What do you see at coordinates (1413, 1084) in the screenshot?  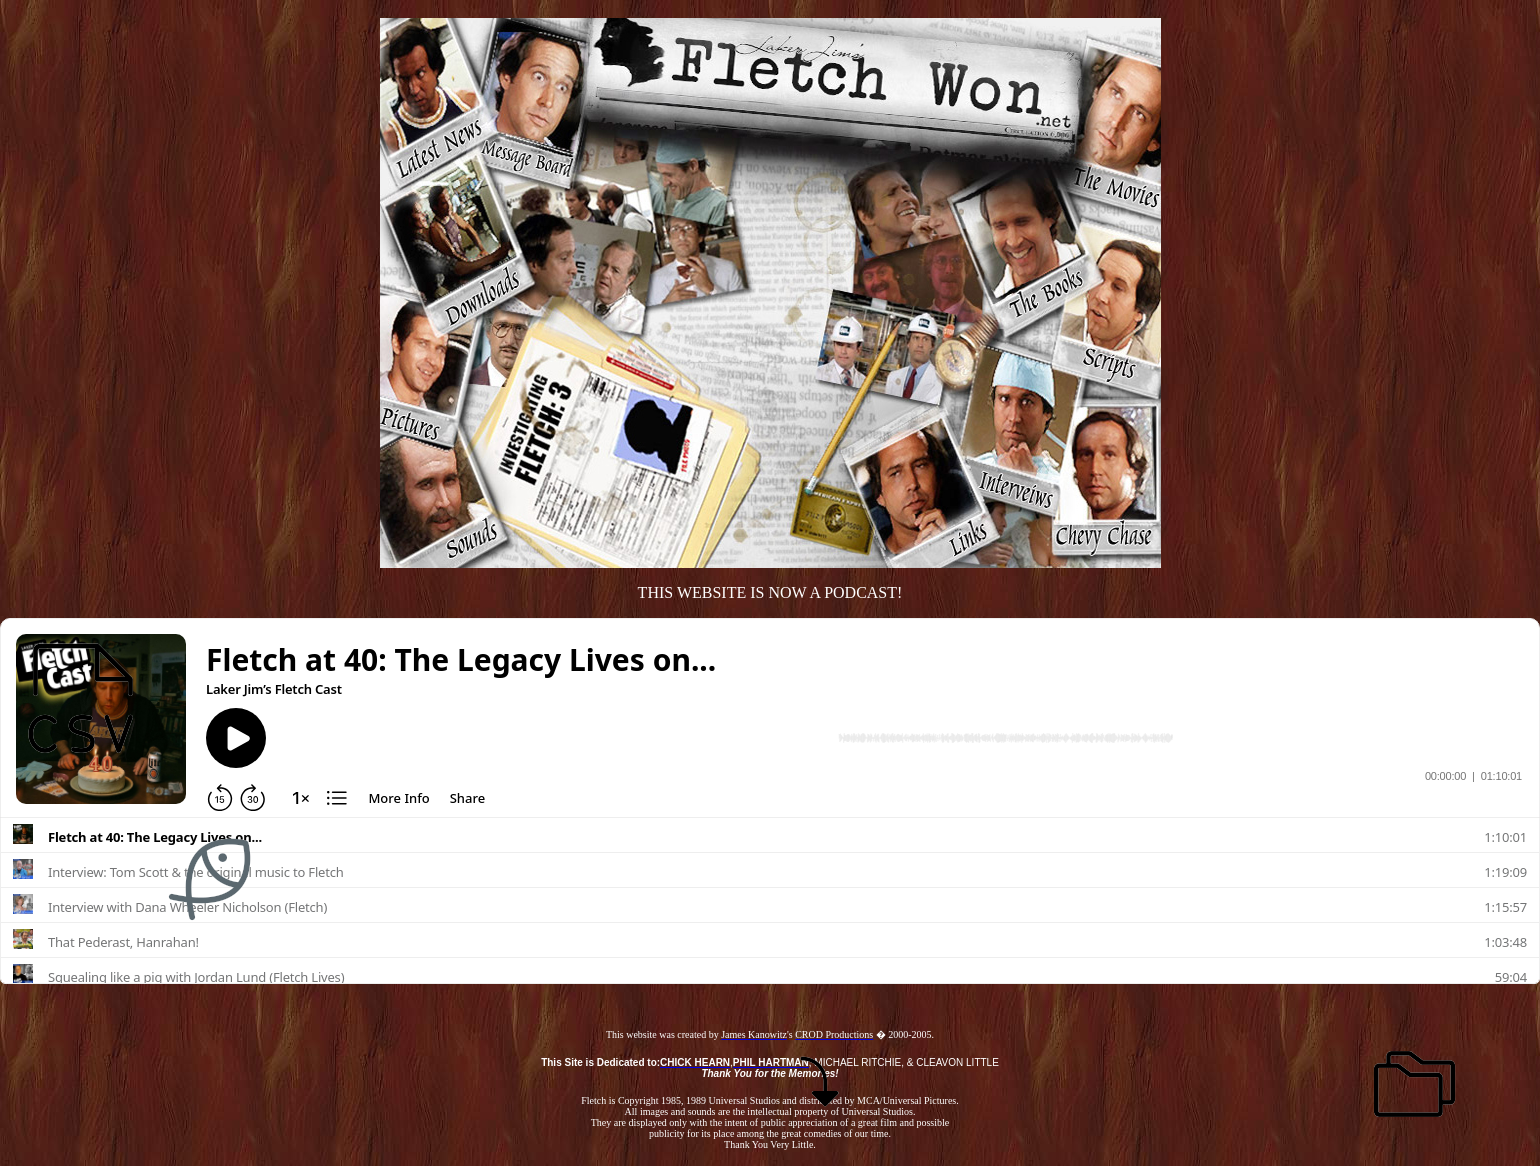 I see `browse all folders` at bounding box center [1413, 1084].